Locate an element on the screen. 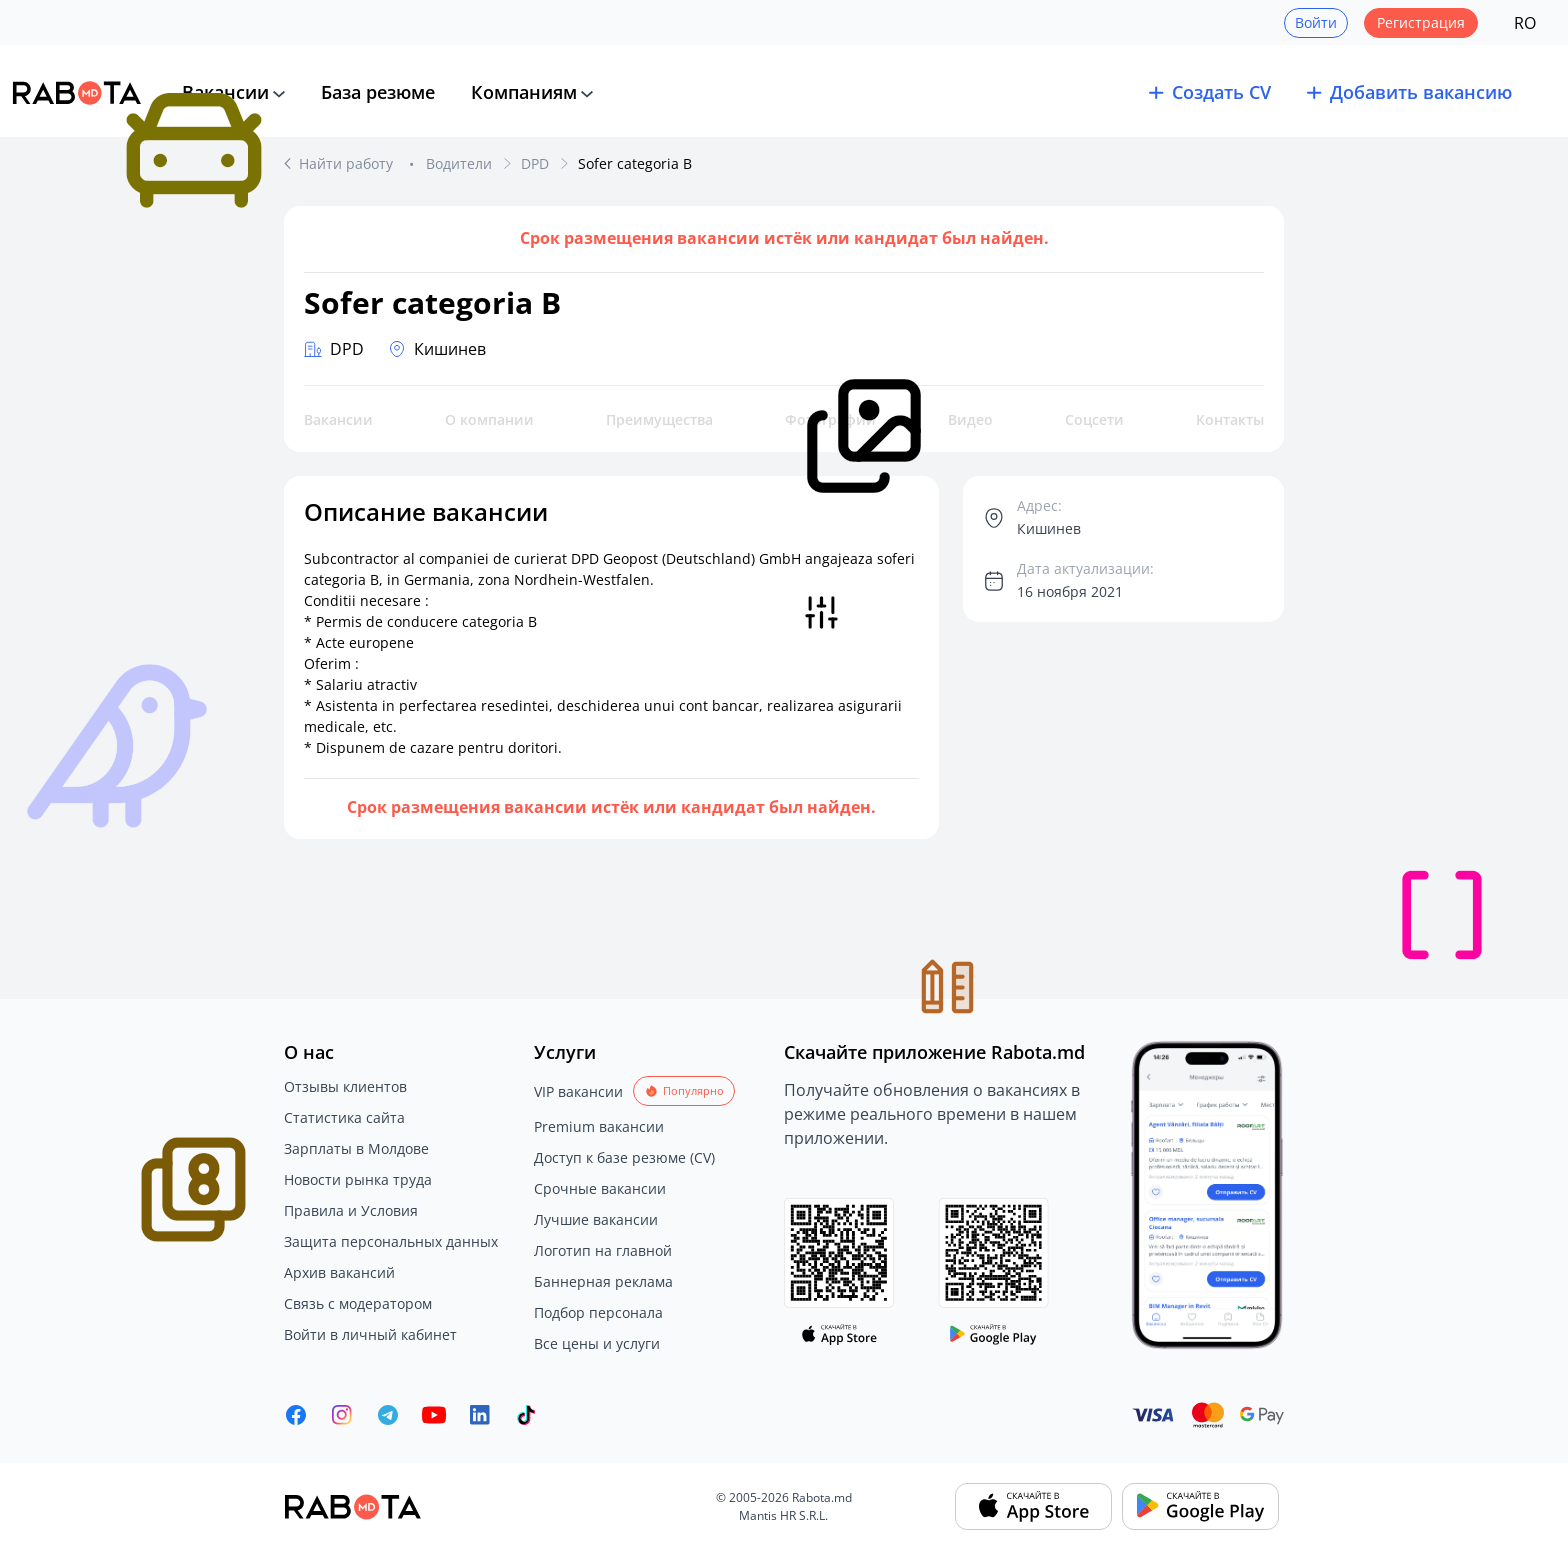 This screenshot has width=1568, height=1550. access design or editing tools is located at coordinates (947, 987).